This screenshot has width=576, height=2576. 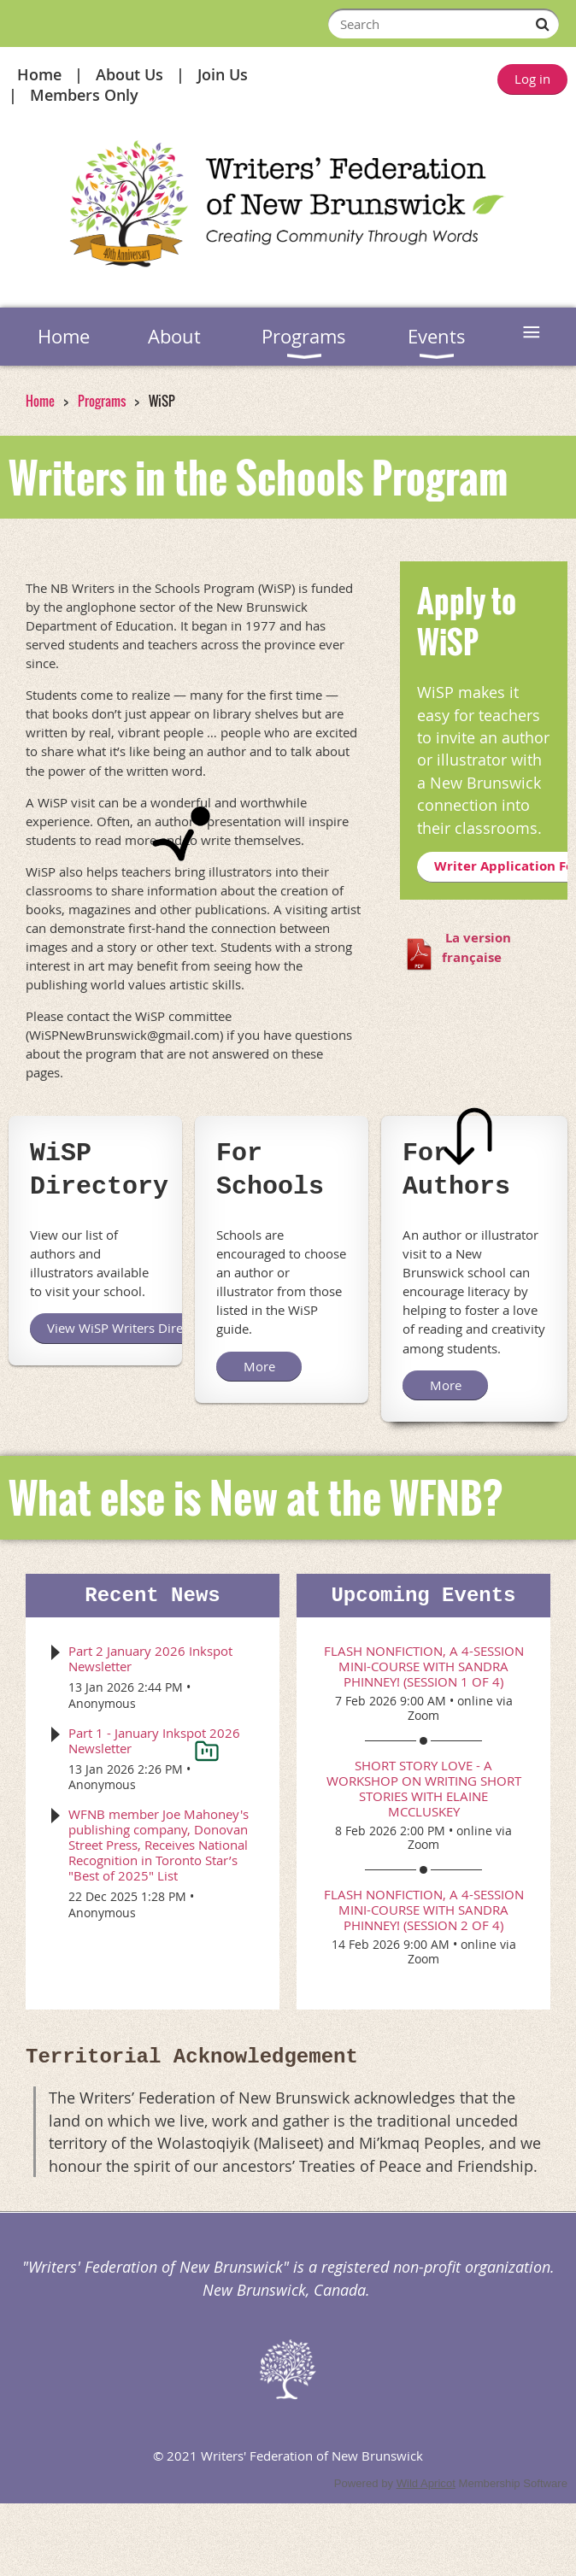 I want to click on undo or go back to previous state, so click(x=470, y=1136).